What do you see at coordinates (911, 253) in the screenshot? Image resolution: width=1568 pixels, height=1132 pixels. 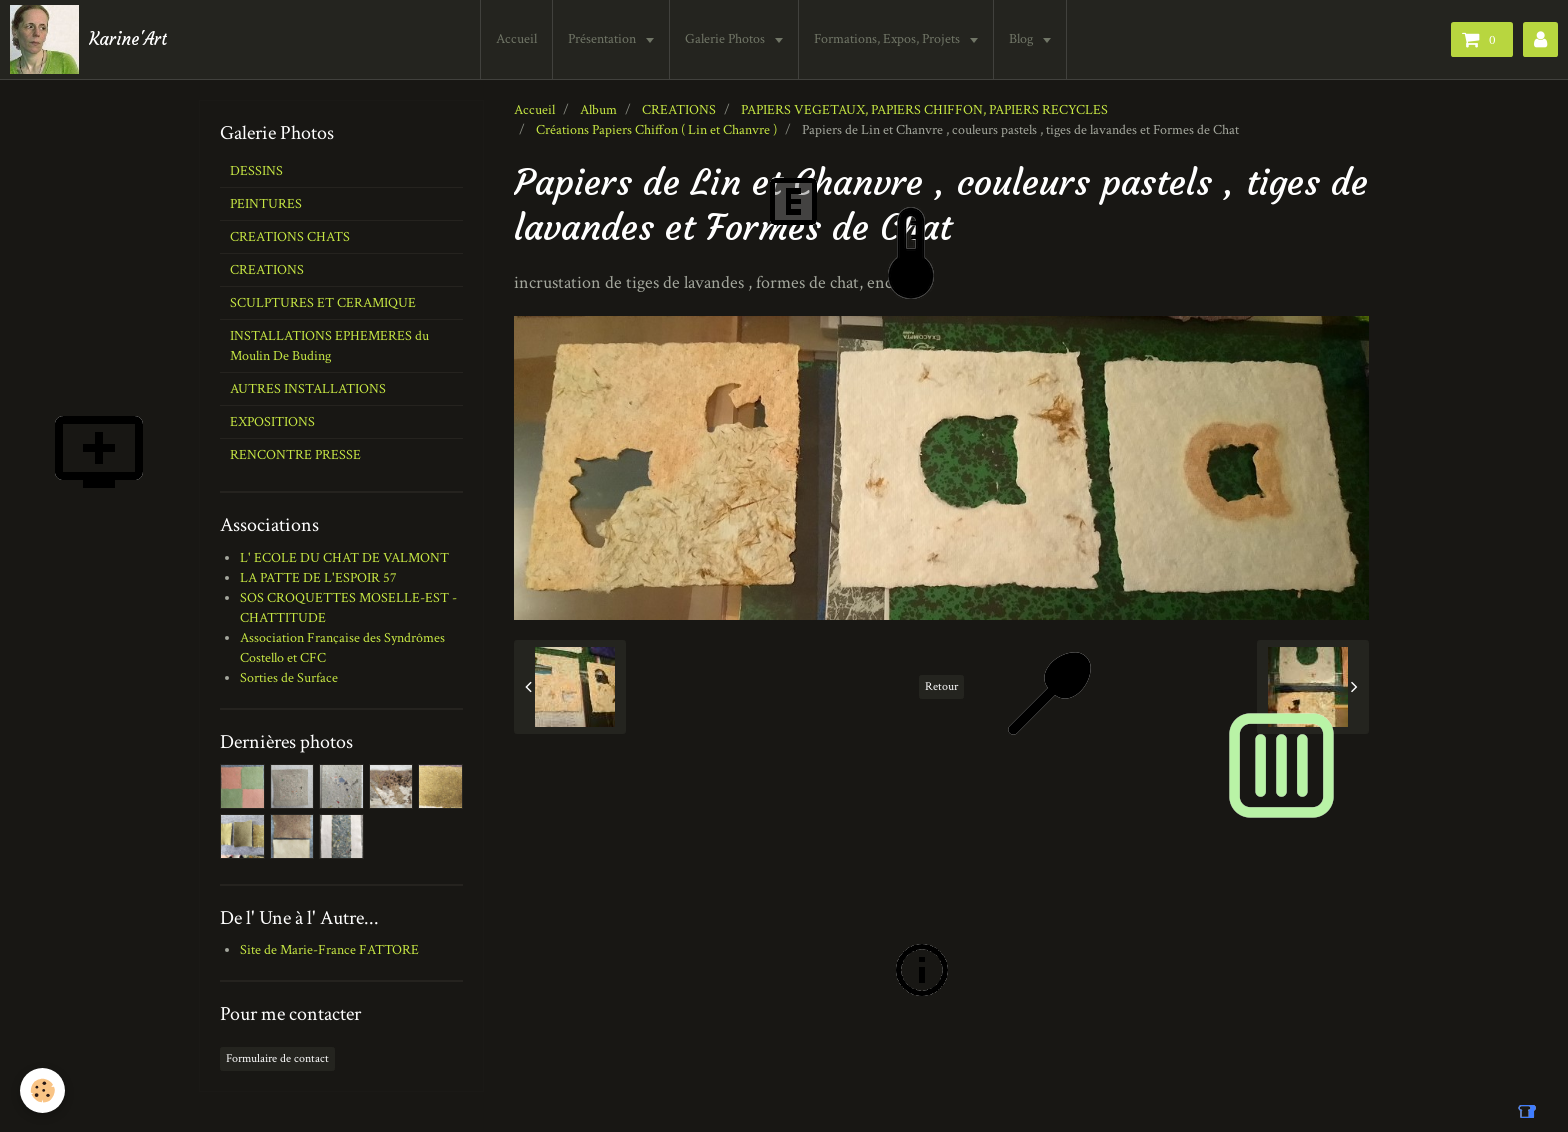 I see `adjust temperature settings` at bounding box center [911, 253].